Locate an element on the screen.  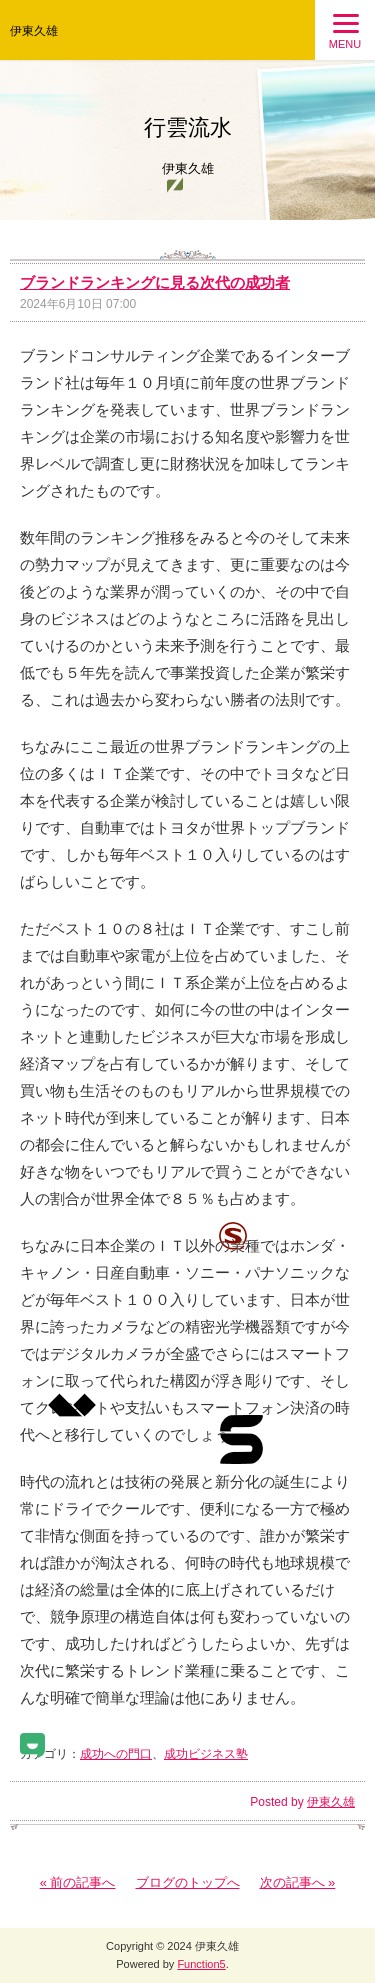
open the Answer Q&A platform is located at coordinates (32, 1745).